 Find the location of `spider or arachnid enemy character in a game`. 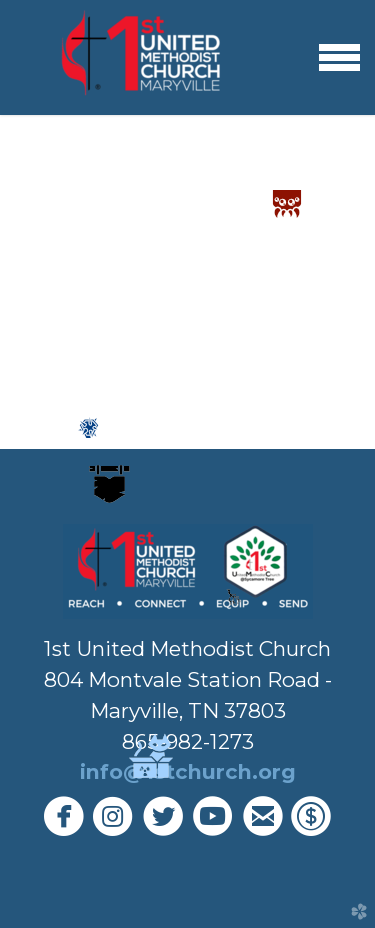

spider or arachnid enemy character in a game is located at coordinates (287, 204).